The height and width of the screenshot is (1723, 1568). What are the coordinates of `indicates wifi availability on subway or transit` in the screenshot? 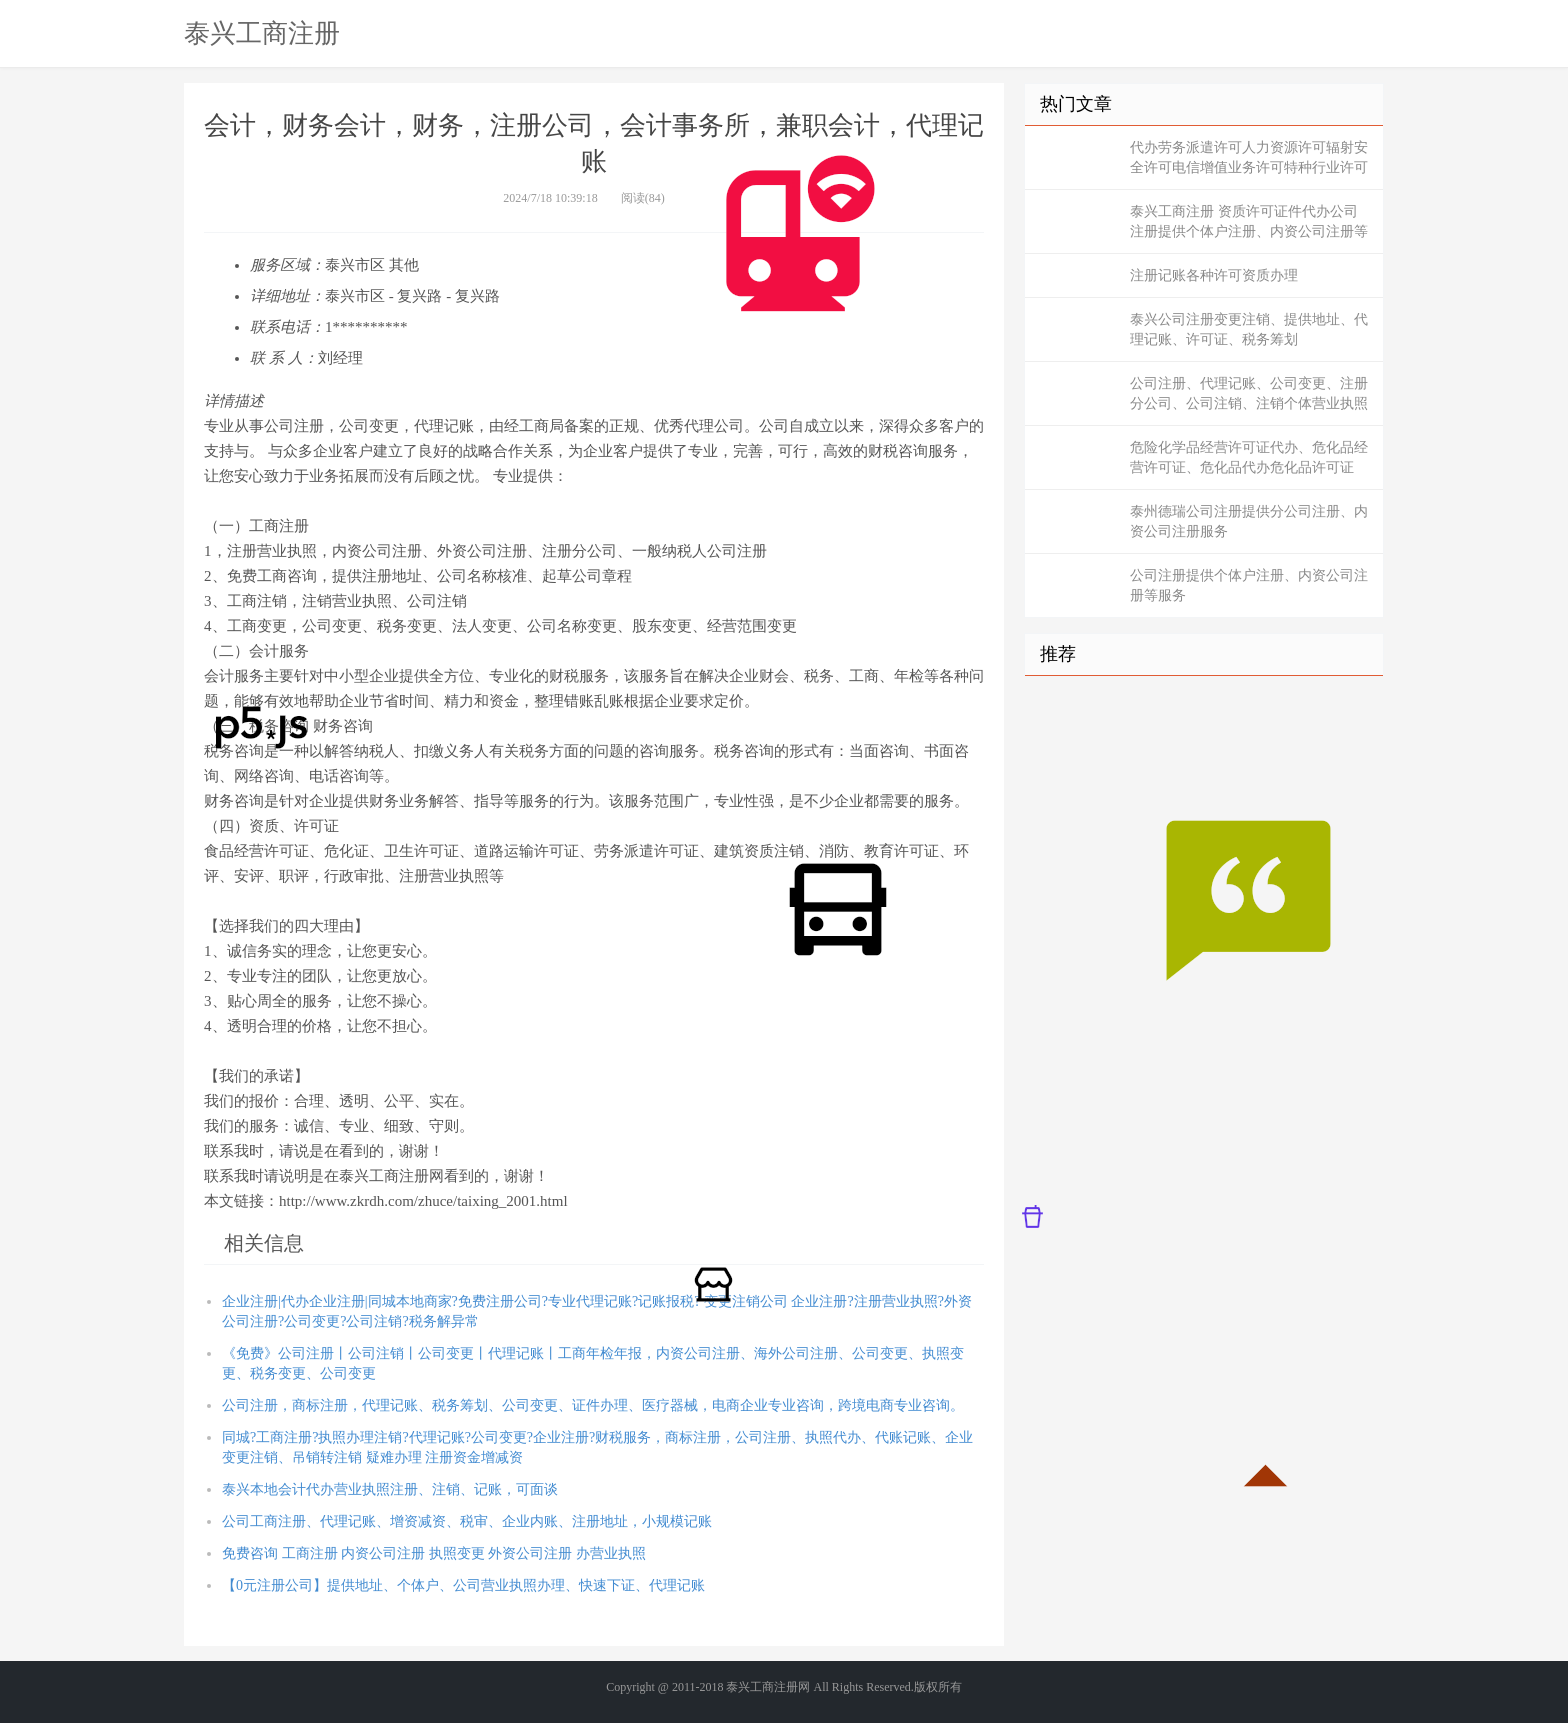 It's located at (793, 237).